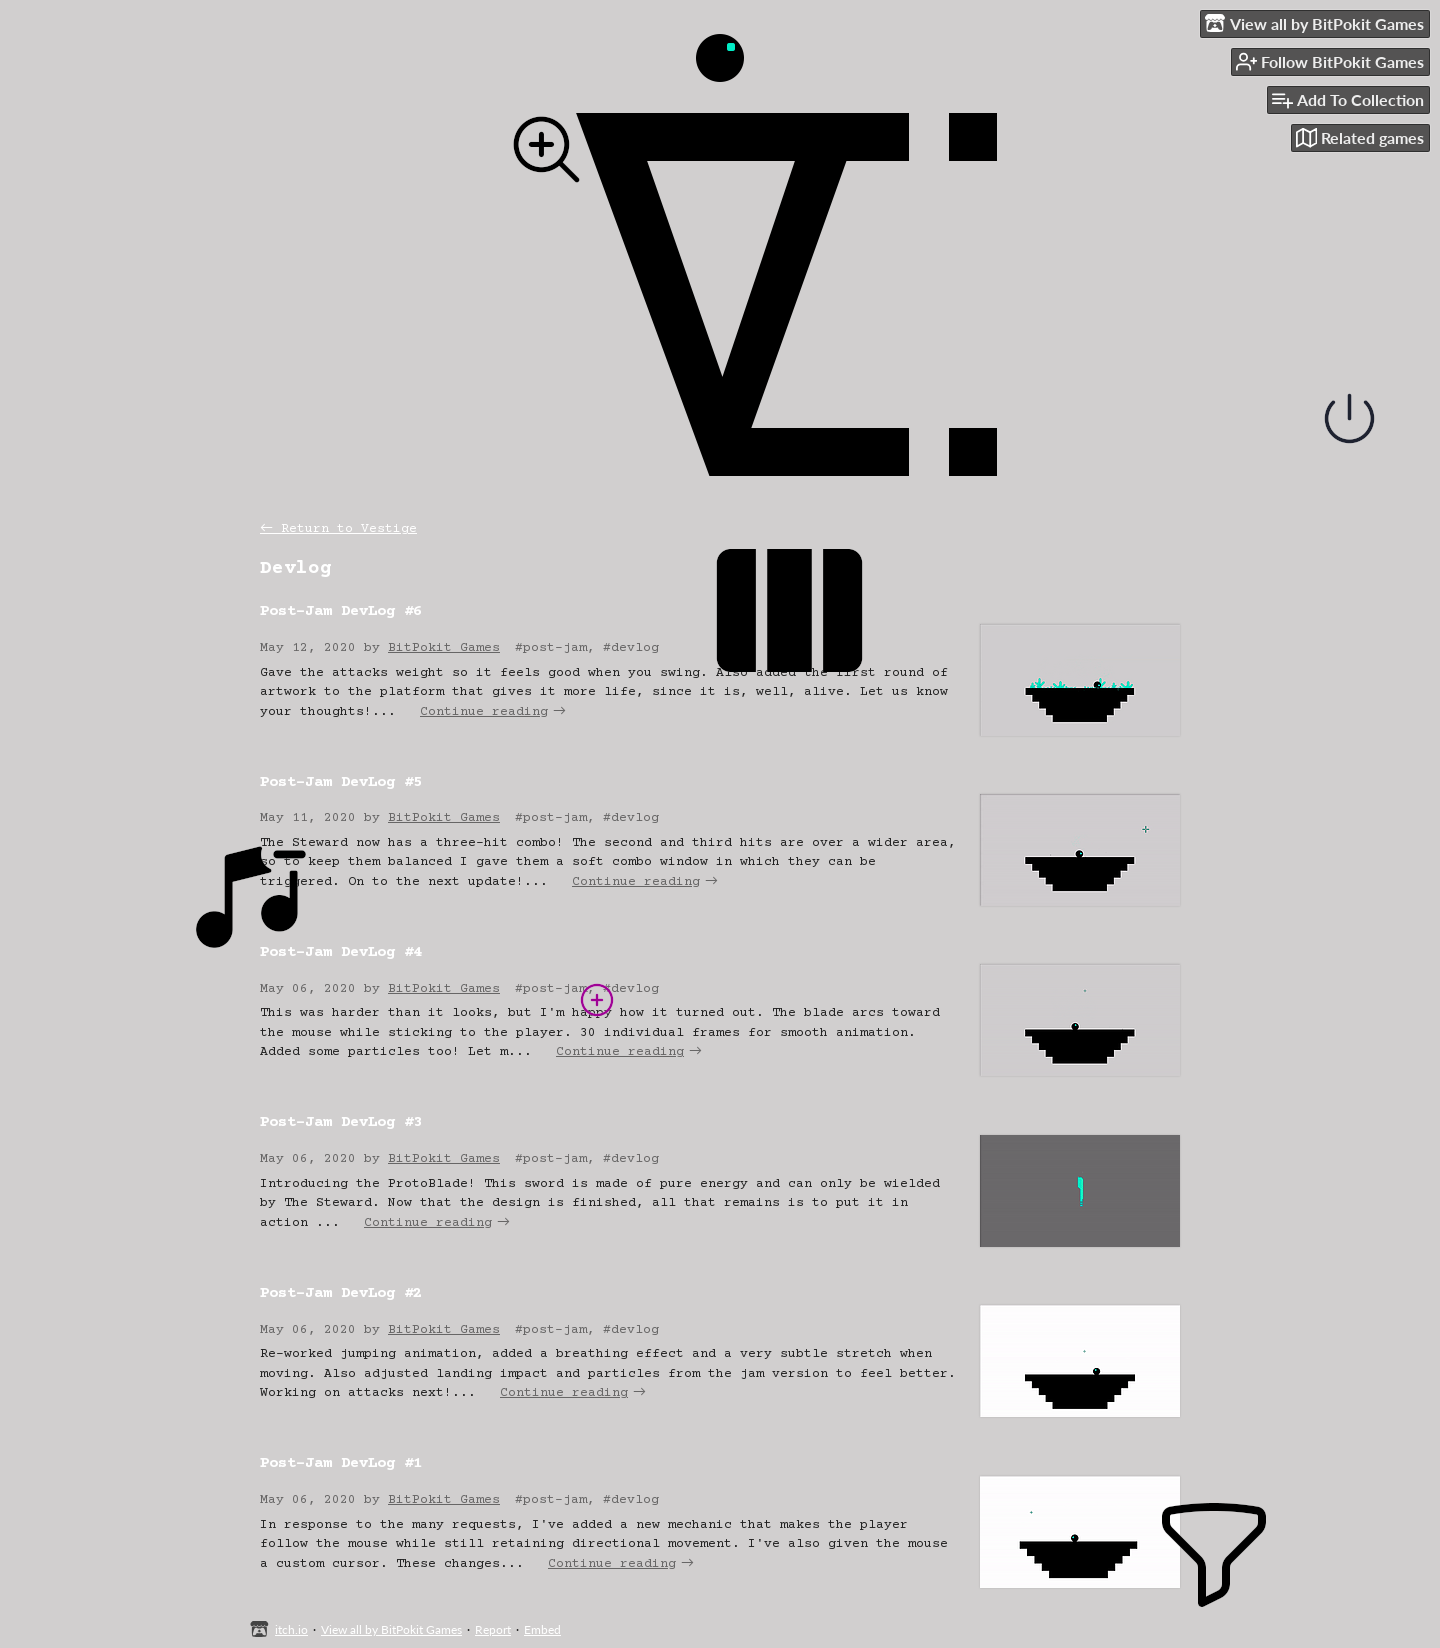 The width and height of the screenshot is (1440, 1648). Describe the element at coordinates (253, 895) in the screenshot. I see `remove a song from playlist` at that location.